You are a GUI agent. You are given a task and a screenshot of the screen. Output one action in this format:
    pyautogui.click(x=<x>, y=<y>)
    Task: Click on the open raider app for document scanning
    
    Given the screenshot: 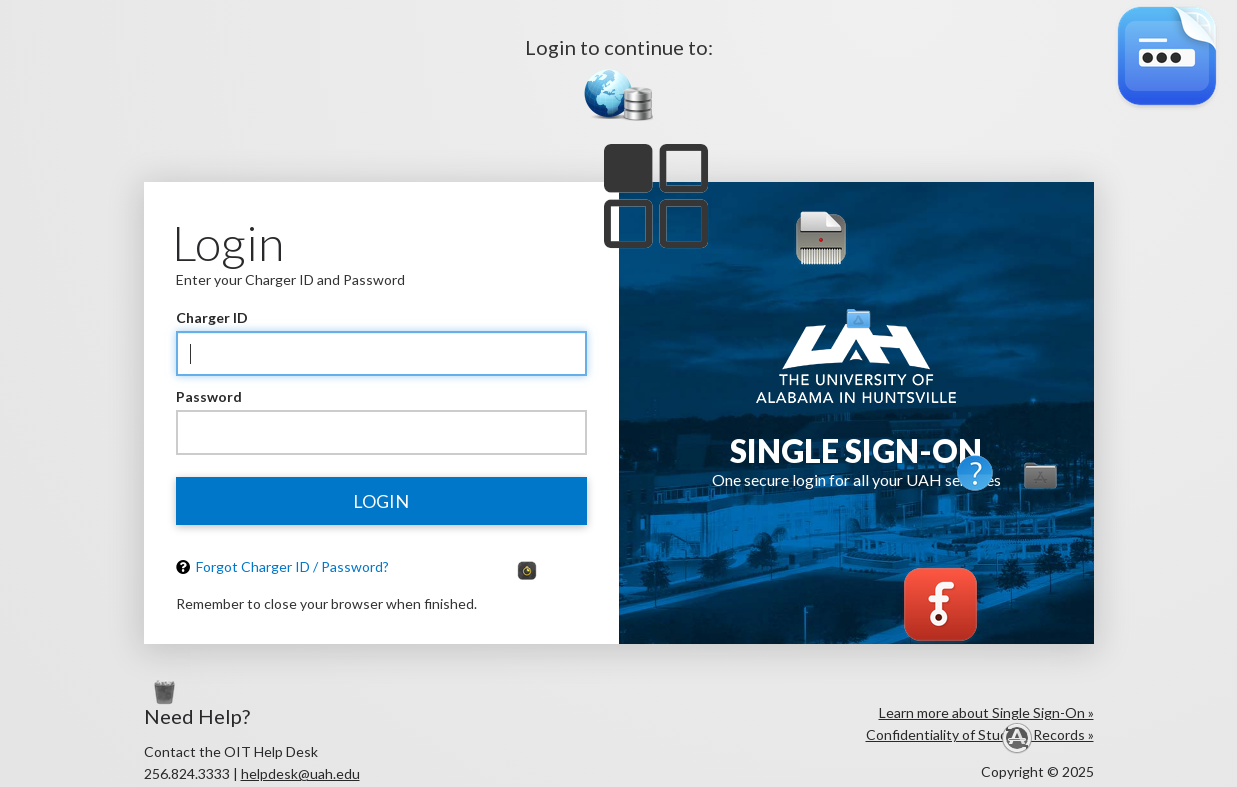 What is the action you would take?
    pyautogui.click(x=821, y=239)
    